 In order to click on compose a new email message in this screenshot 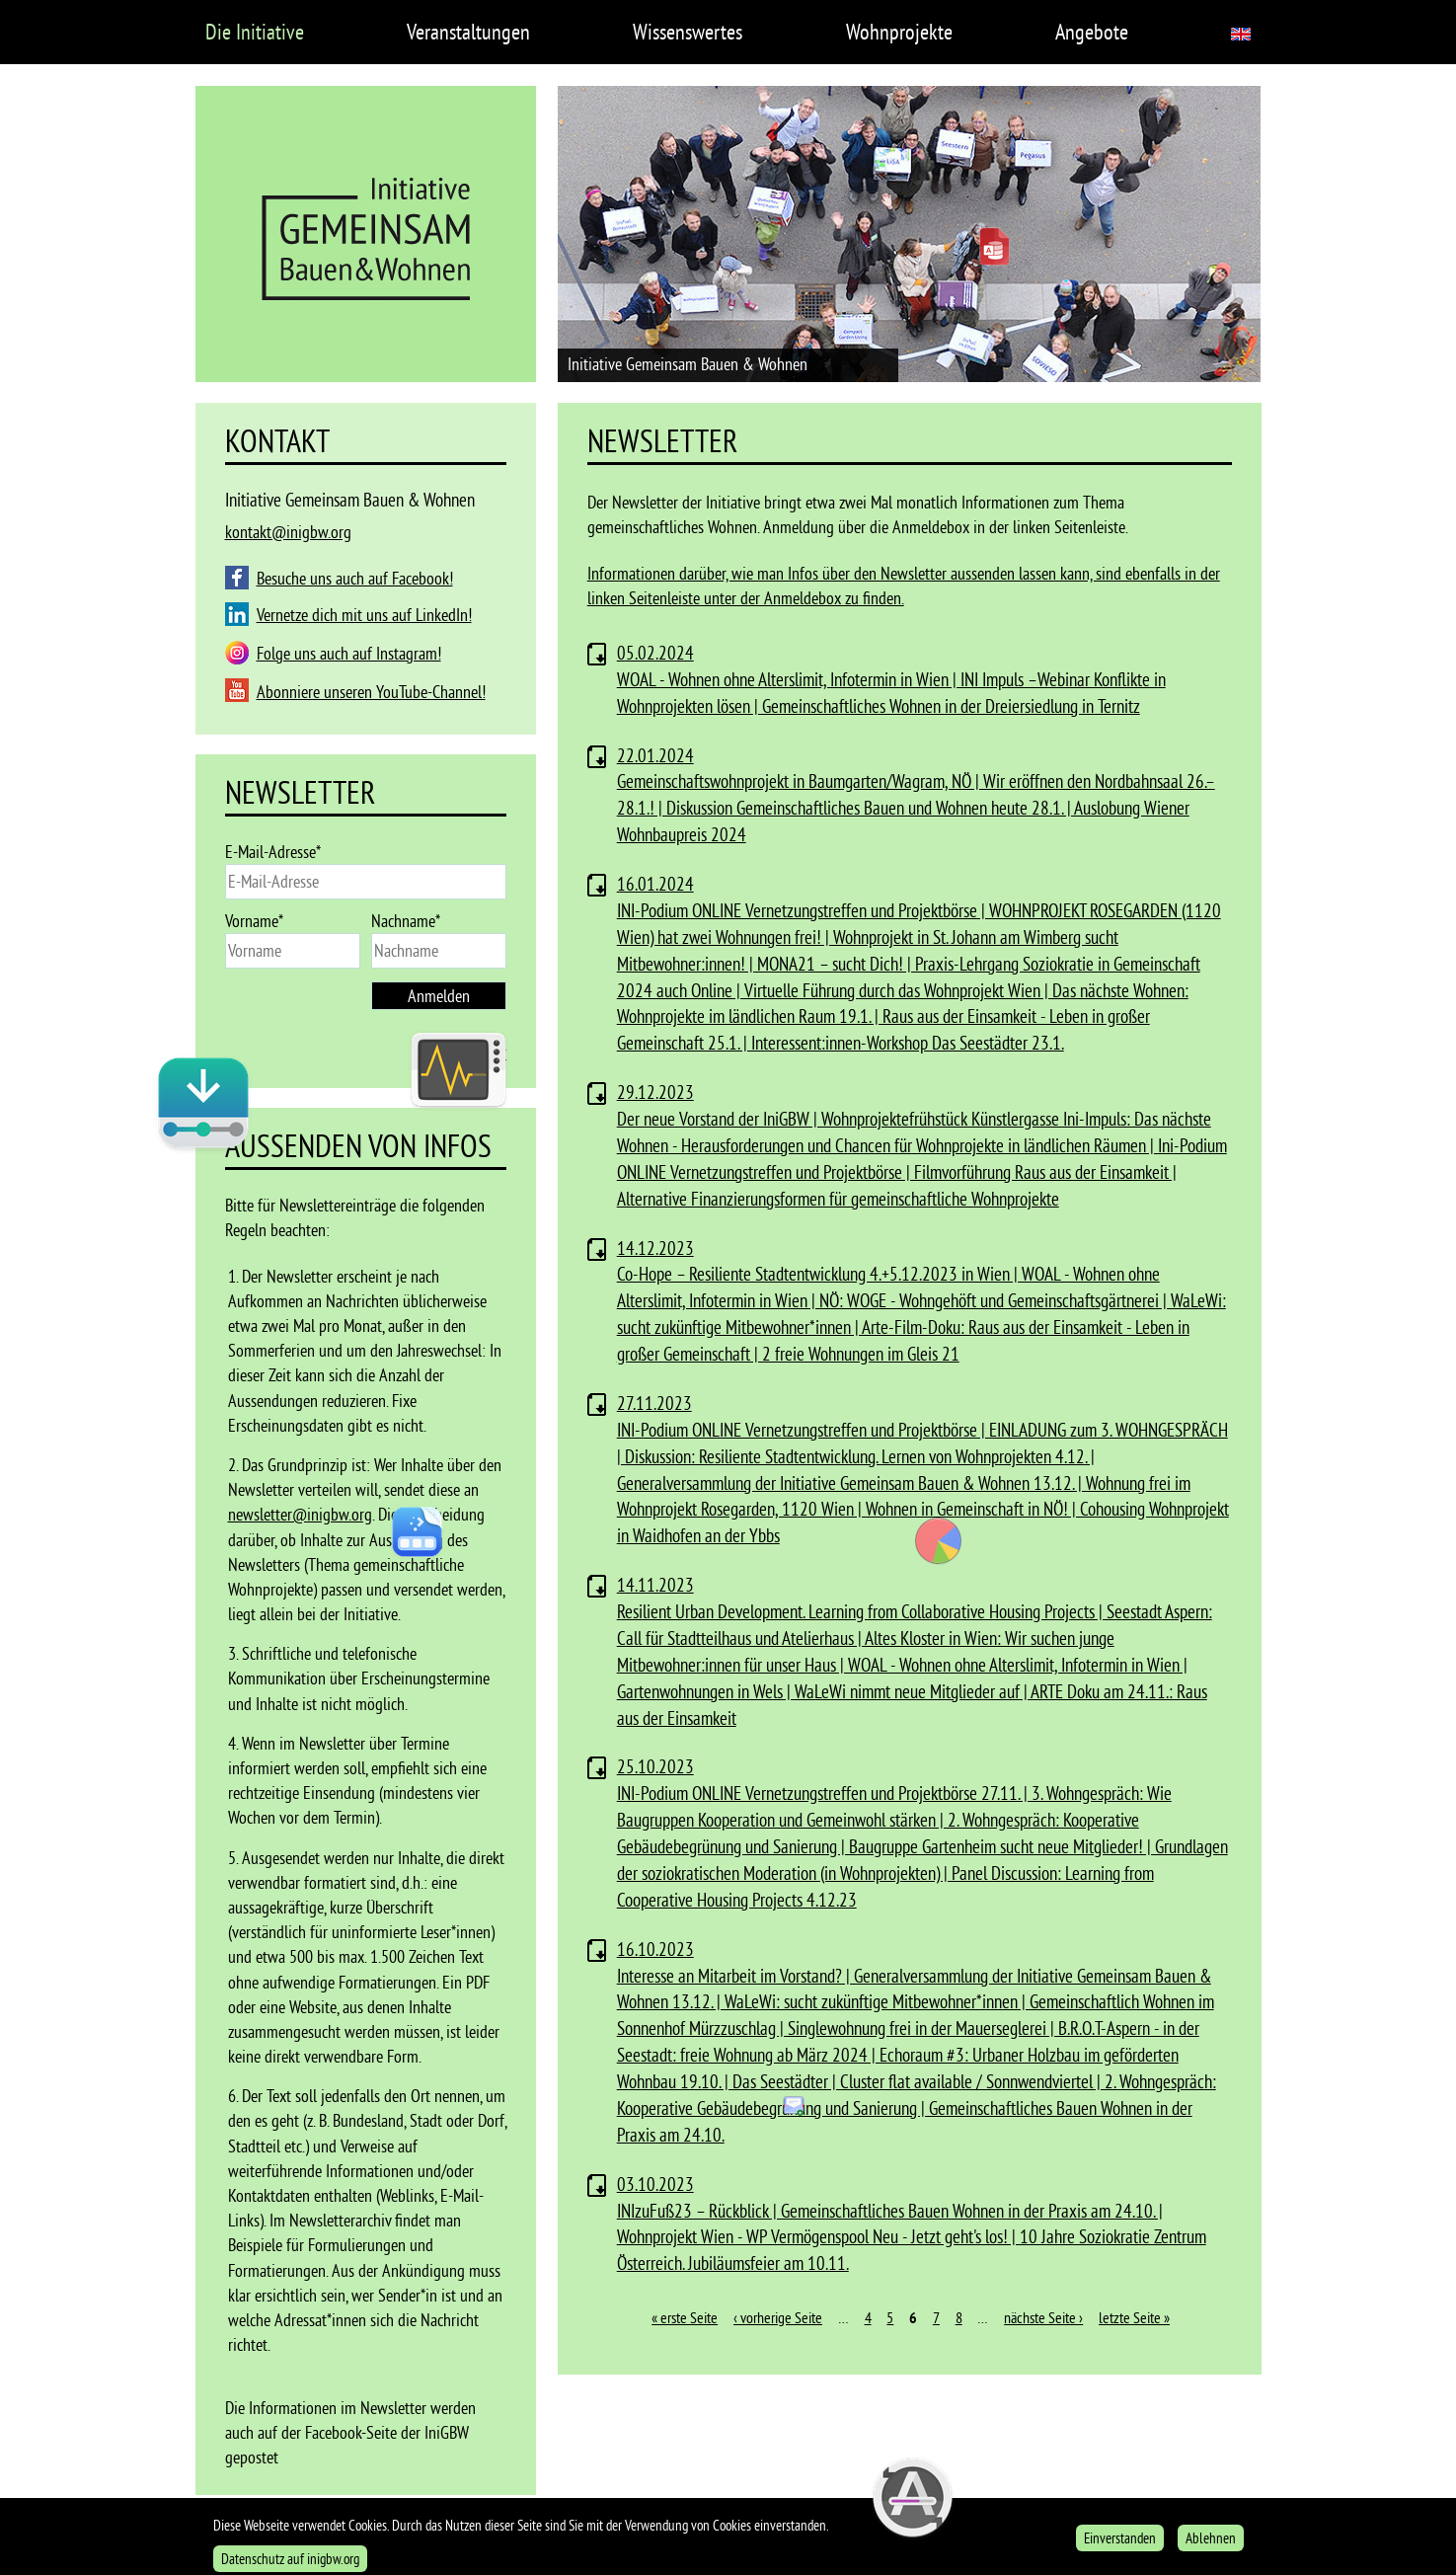, I will do `click(794, 2105)`.